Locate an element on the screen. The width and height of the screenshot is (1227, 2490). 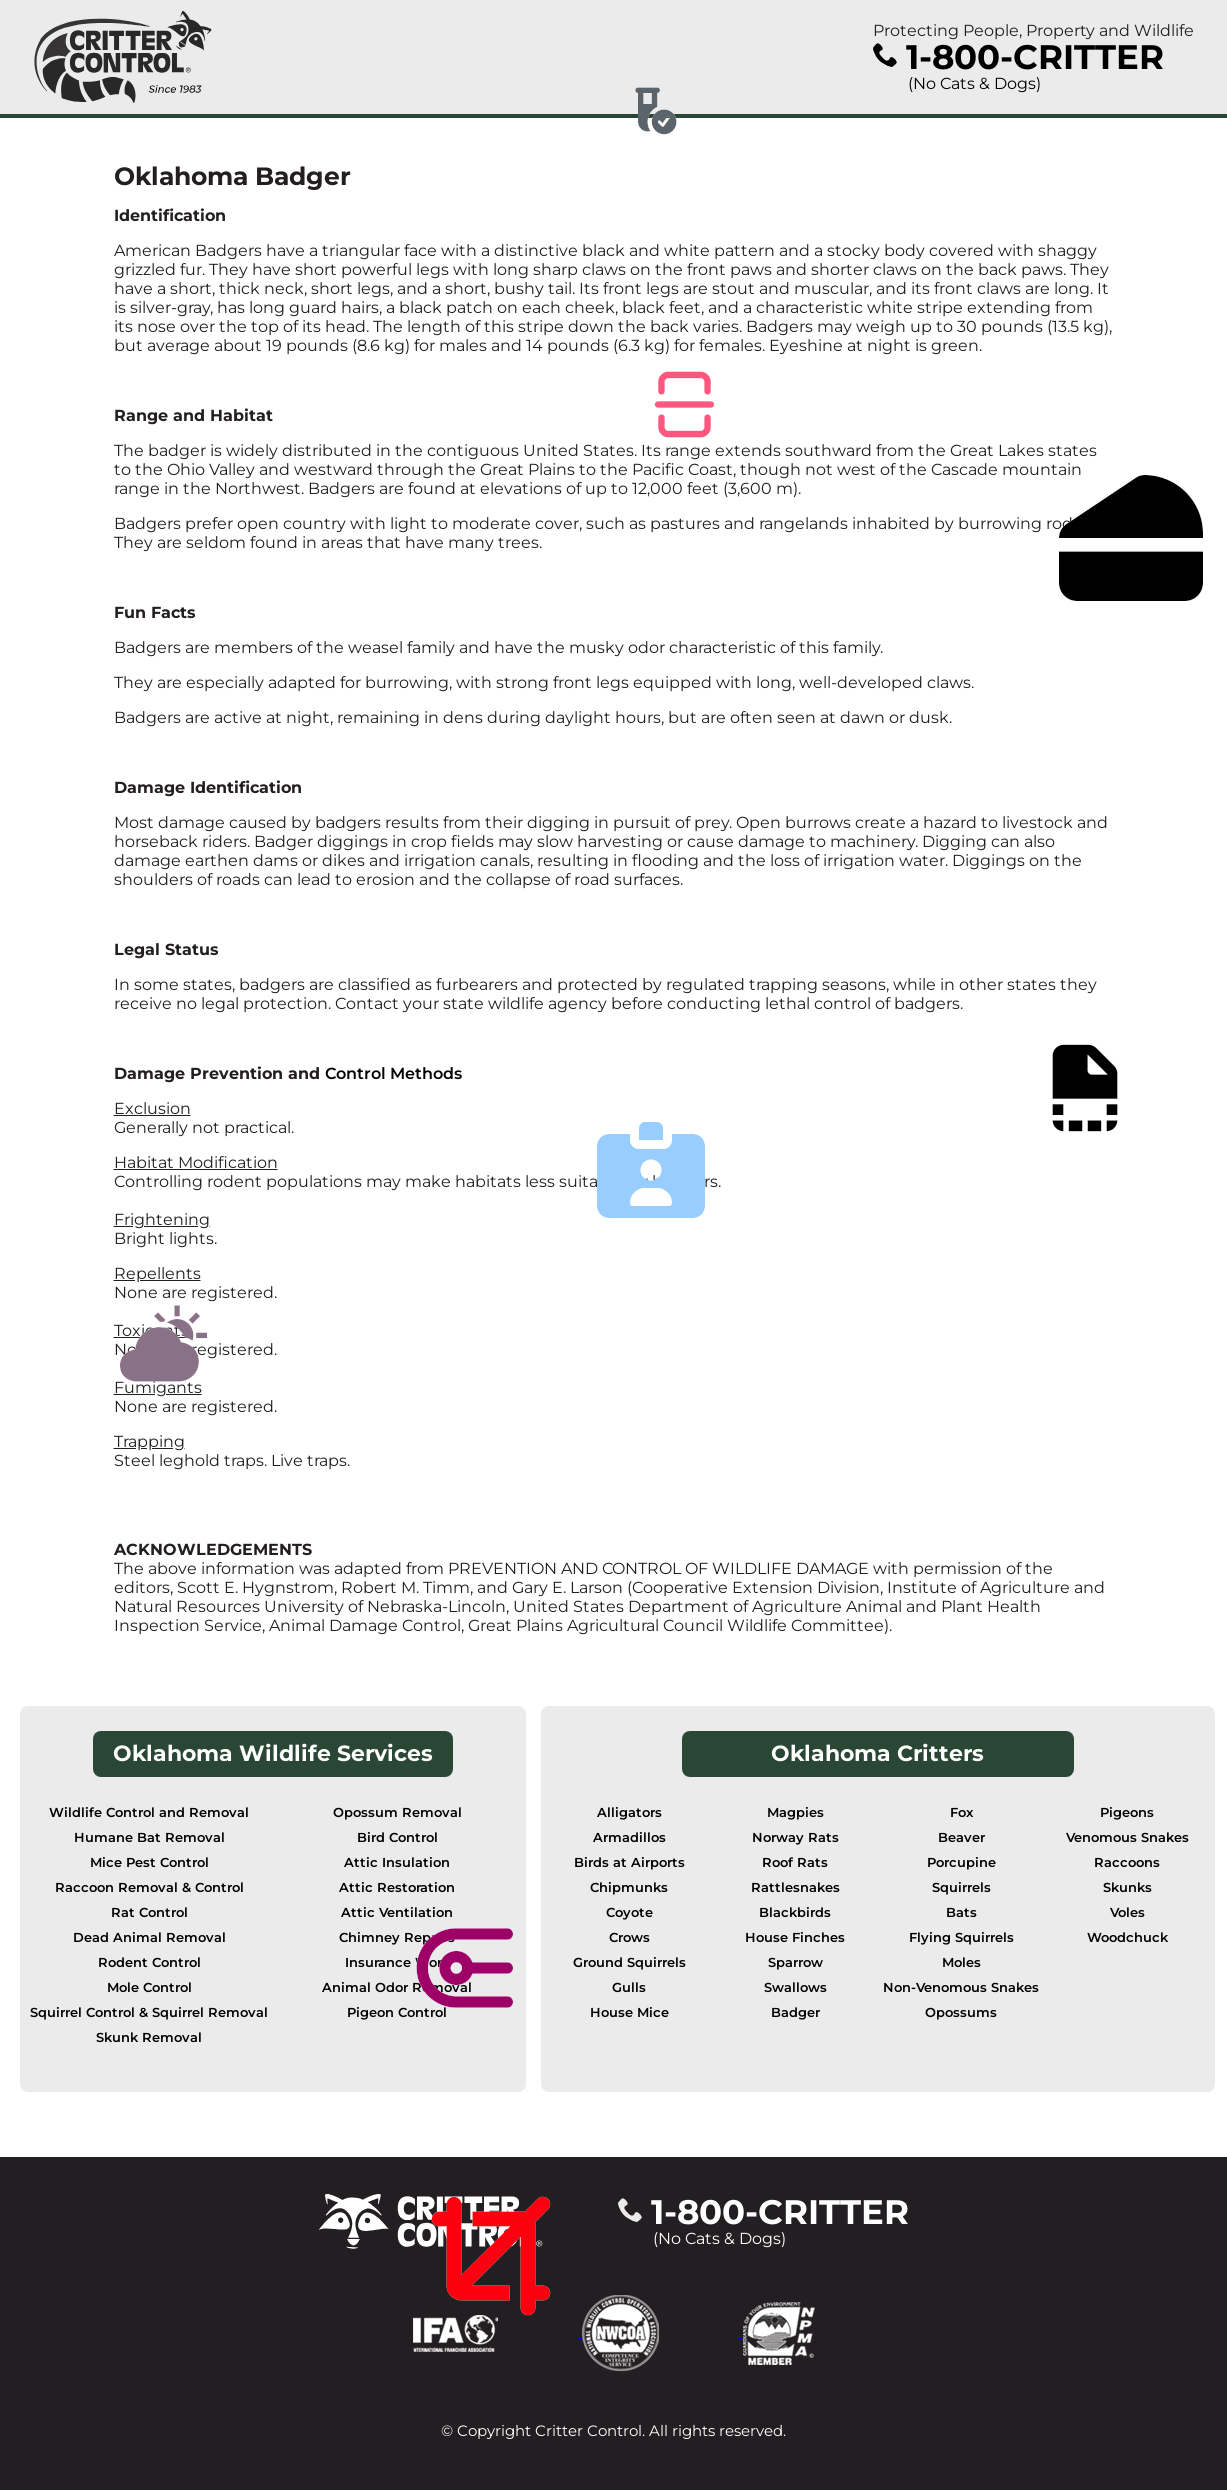
crop an image is located at coordinates (491, 2256).